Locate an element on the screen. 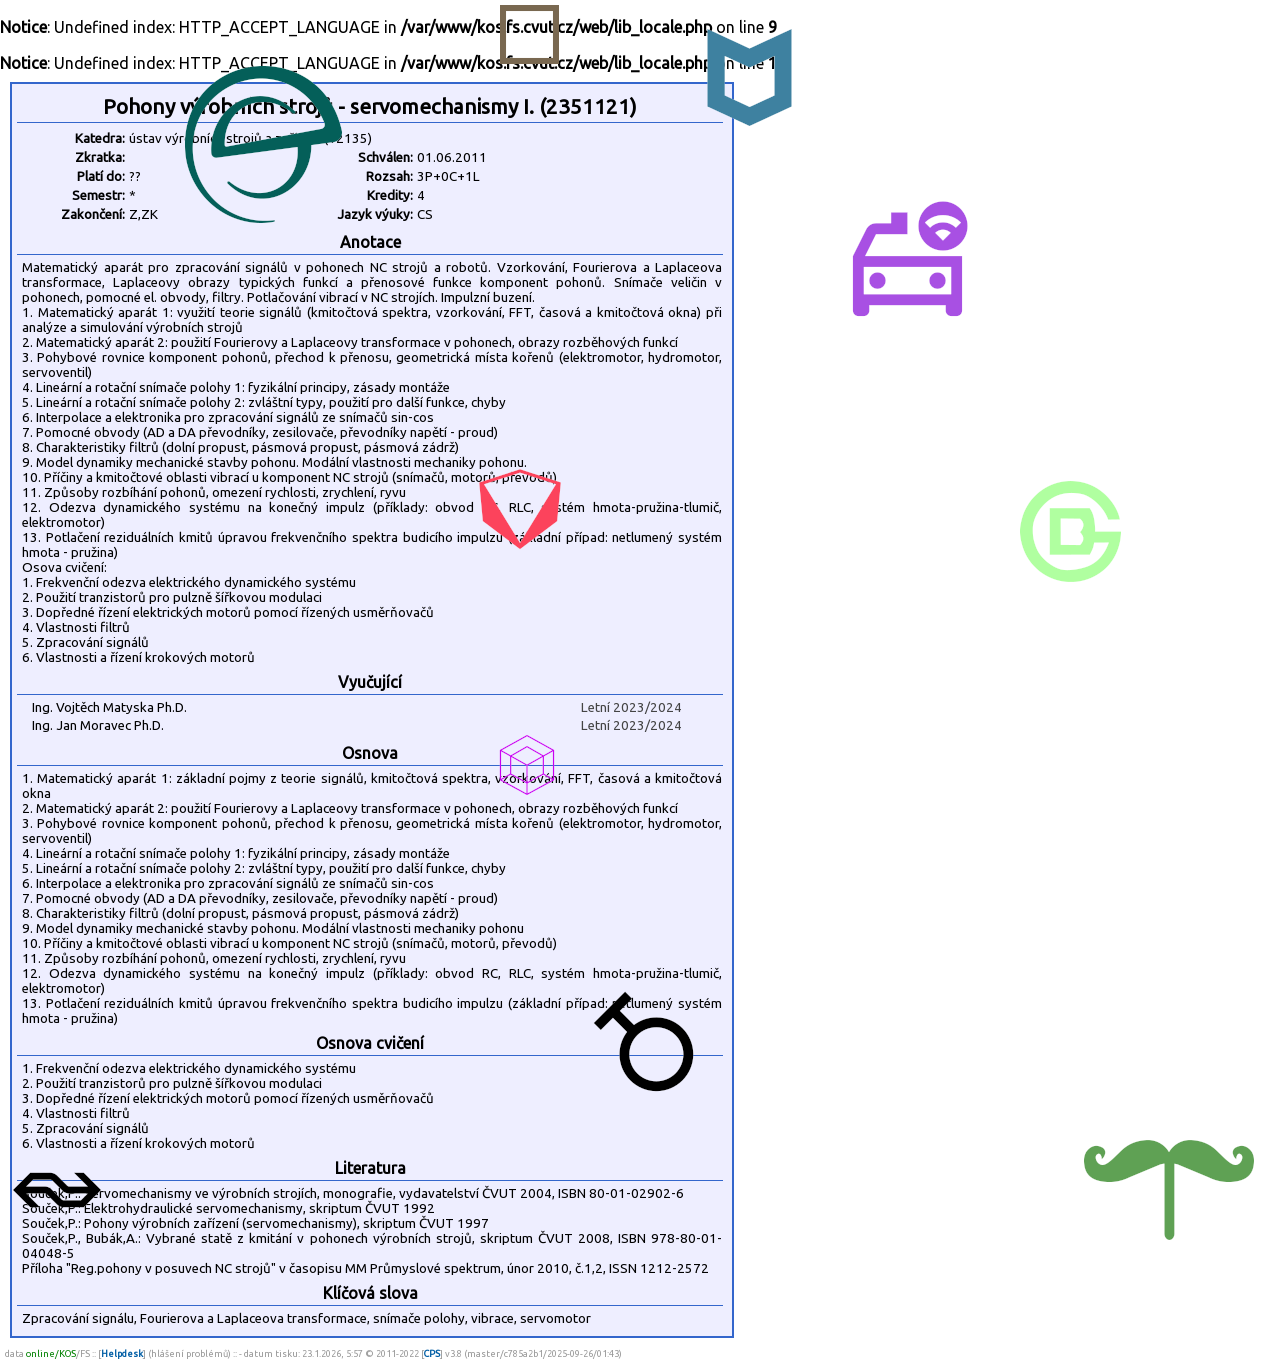  mcafee antivirus software logo is located at coordinates (749, 77).